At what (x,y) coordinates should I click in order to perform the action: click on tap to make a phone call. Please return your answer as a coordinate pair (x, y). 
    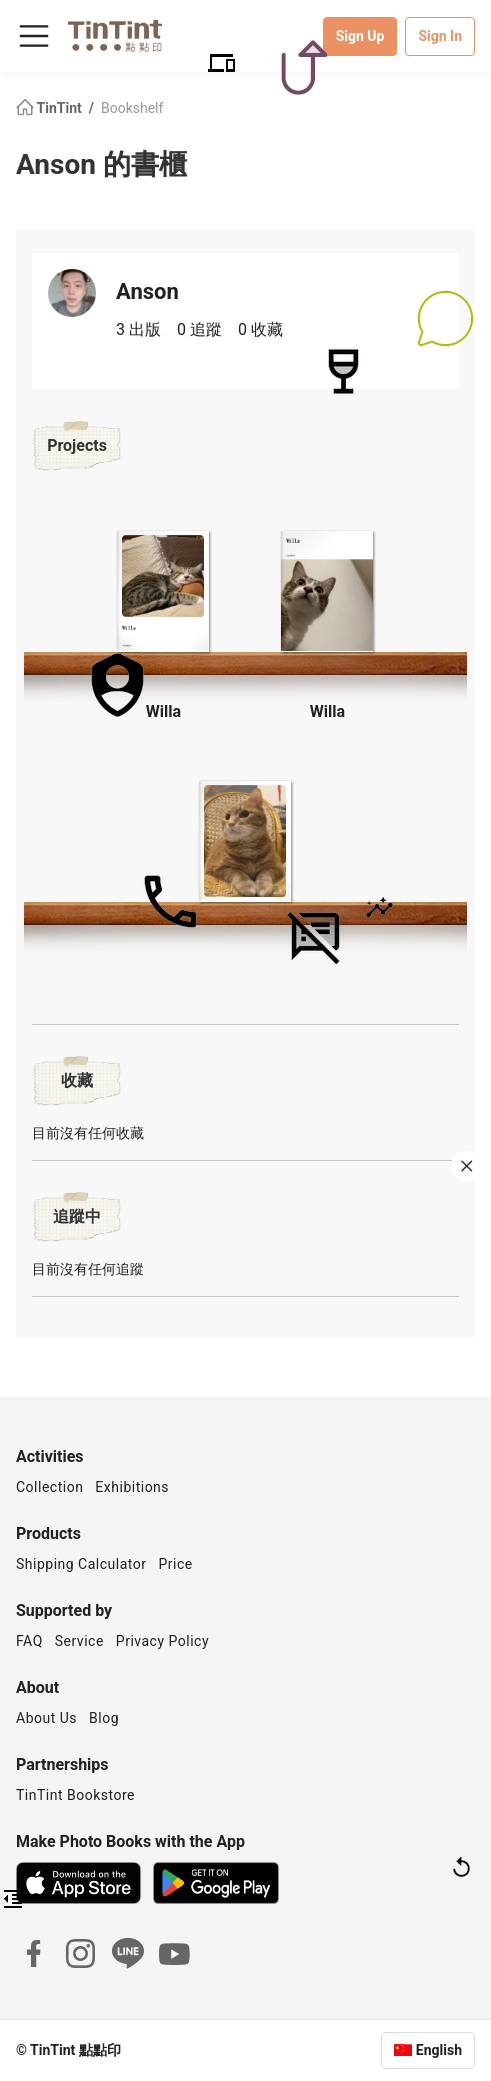
    Looking at the image, I should click on (170, 901).